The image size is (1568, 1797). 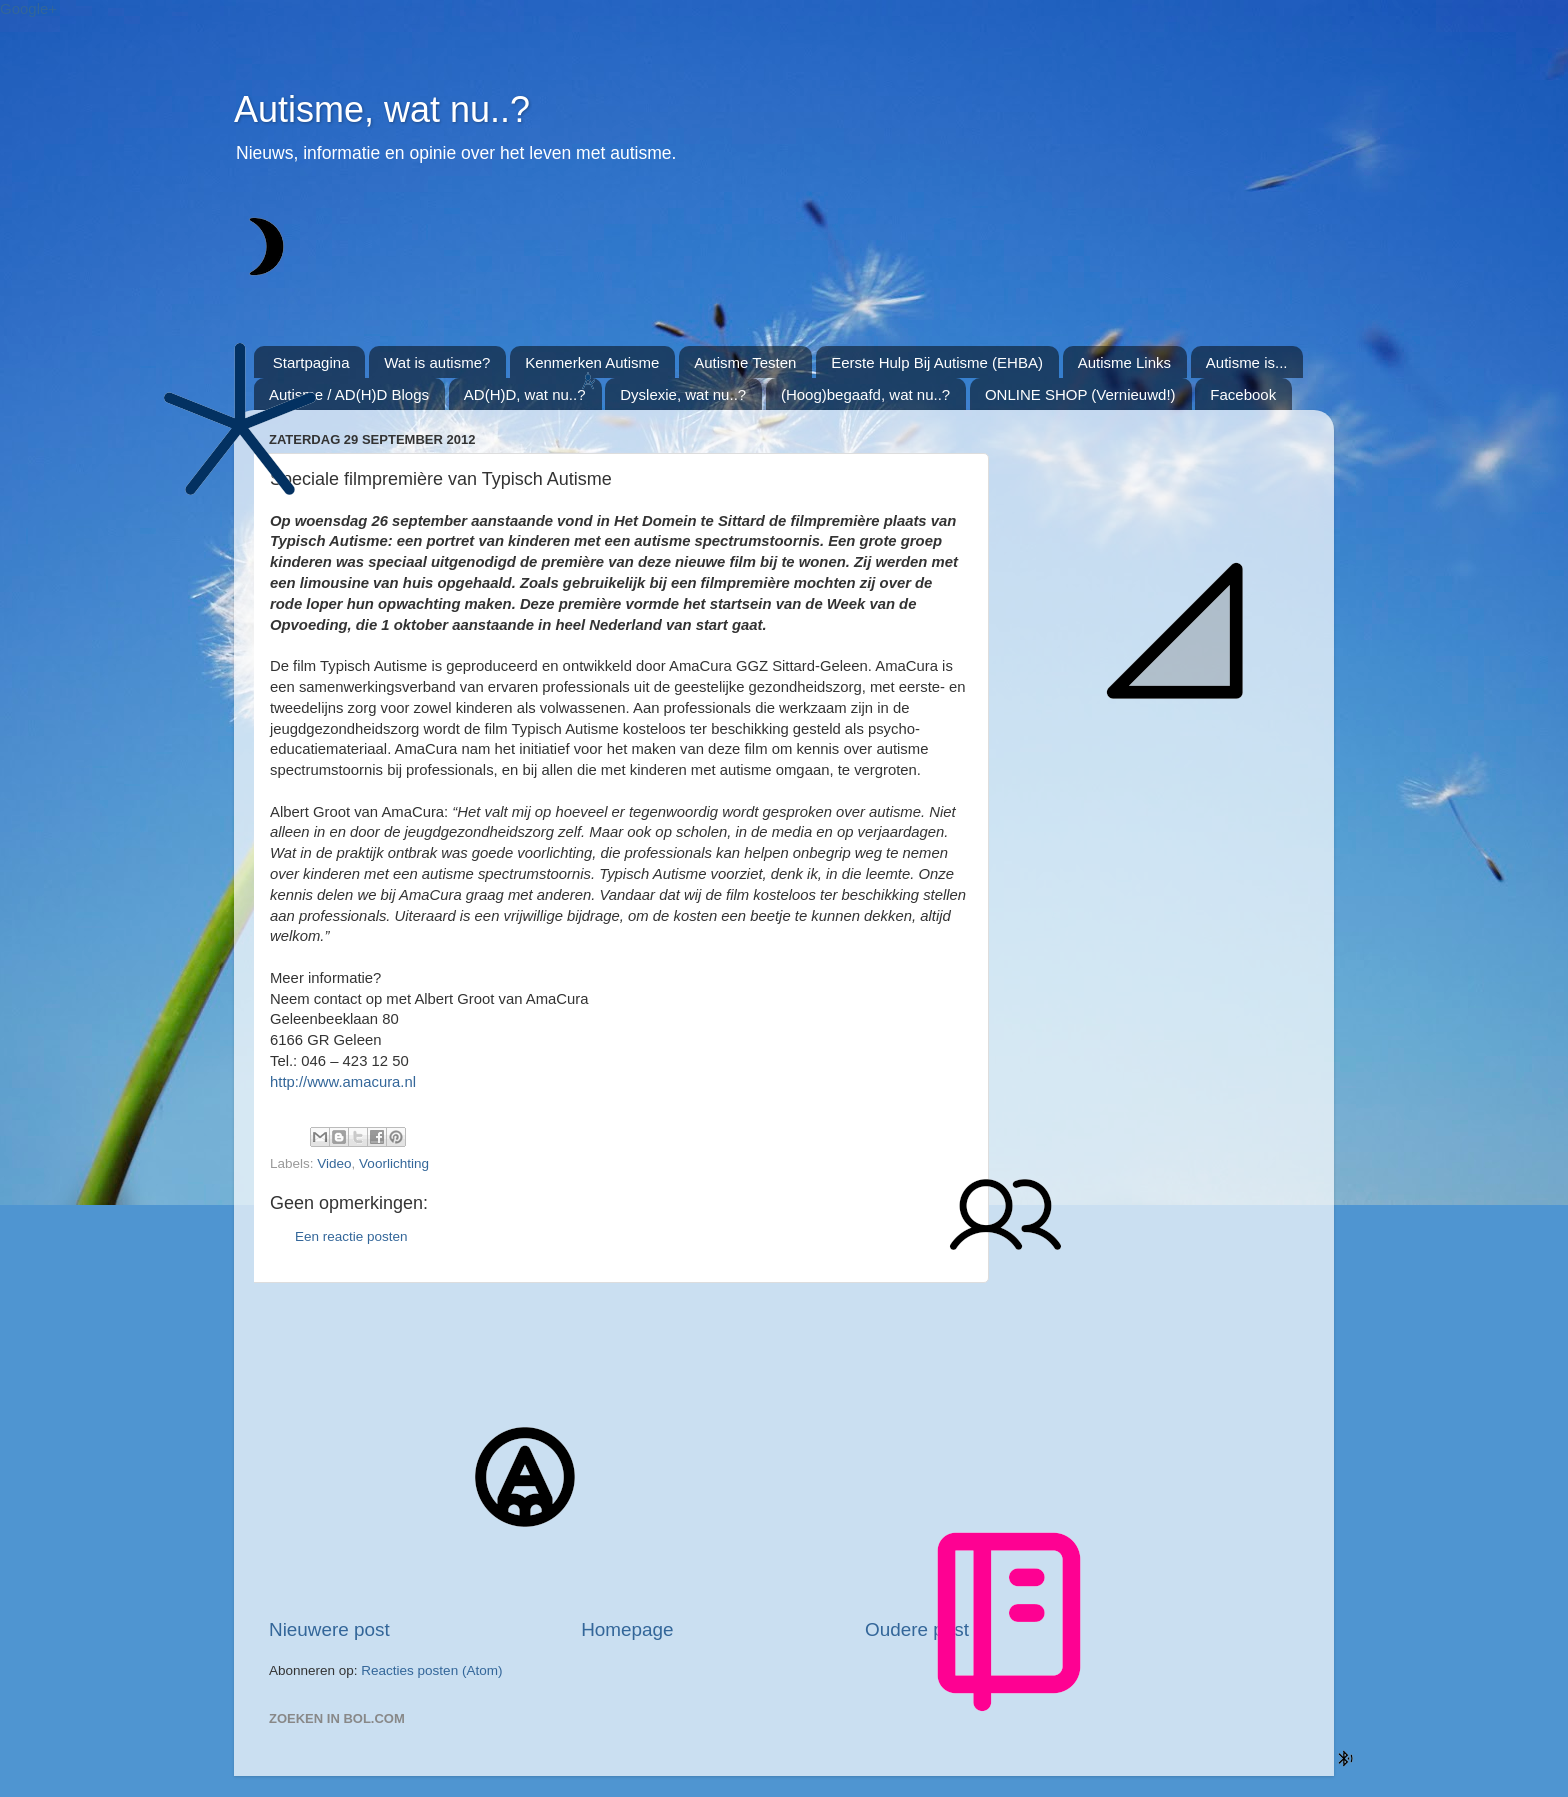 What do you see at coordinates (525, 1477) in the screenshot?
I see `edit or modify content` at bounding box center [525, 1477].